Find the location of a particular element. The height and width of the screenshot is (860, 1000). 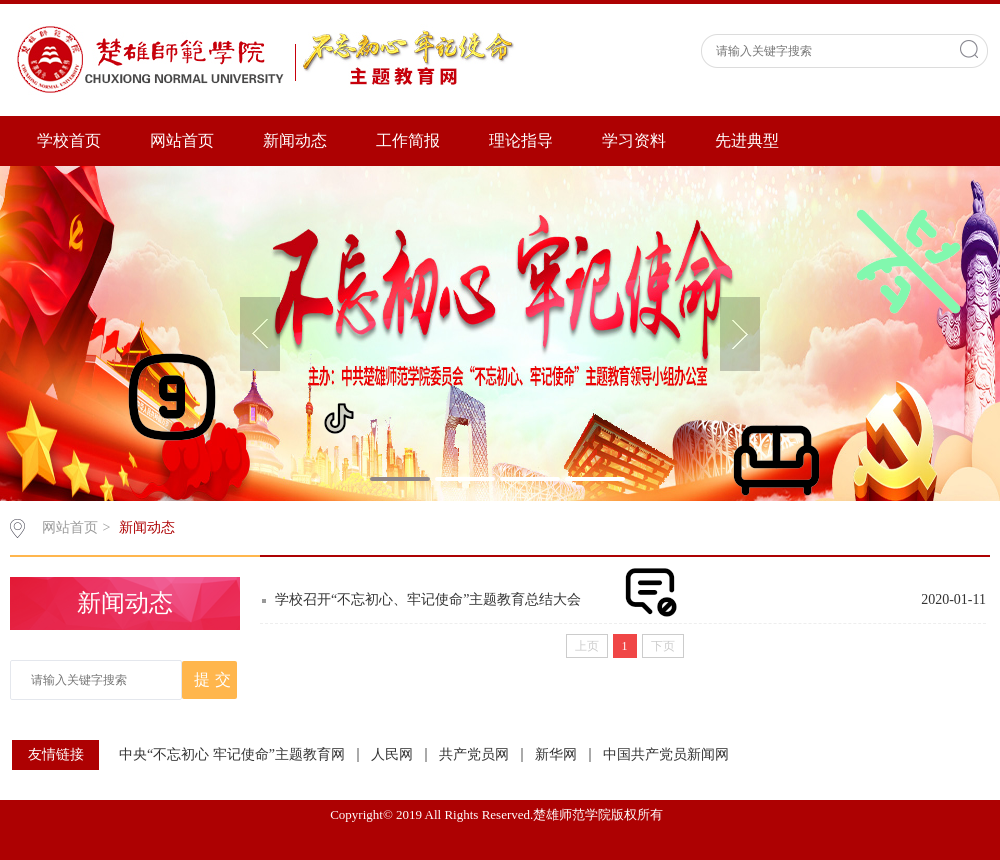

indicates 9 items or notifications is located at coordinates (172, 397).